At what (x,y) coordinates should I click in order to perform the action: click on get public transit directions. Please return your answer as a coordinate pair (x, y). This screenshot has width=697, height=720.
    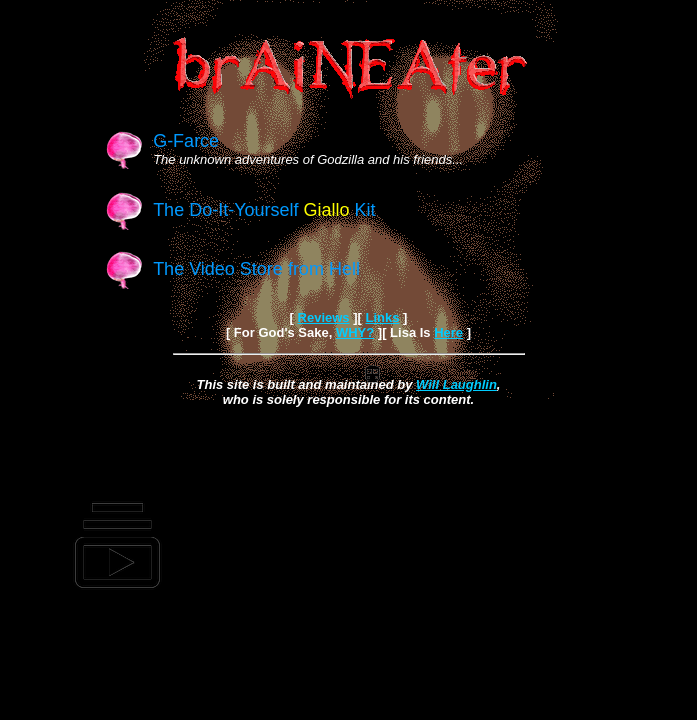
    Looking at the image, I should click on (372, 374).